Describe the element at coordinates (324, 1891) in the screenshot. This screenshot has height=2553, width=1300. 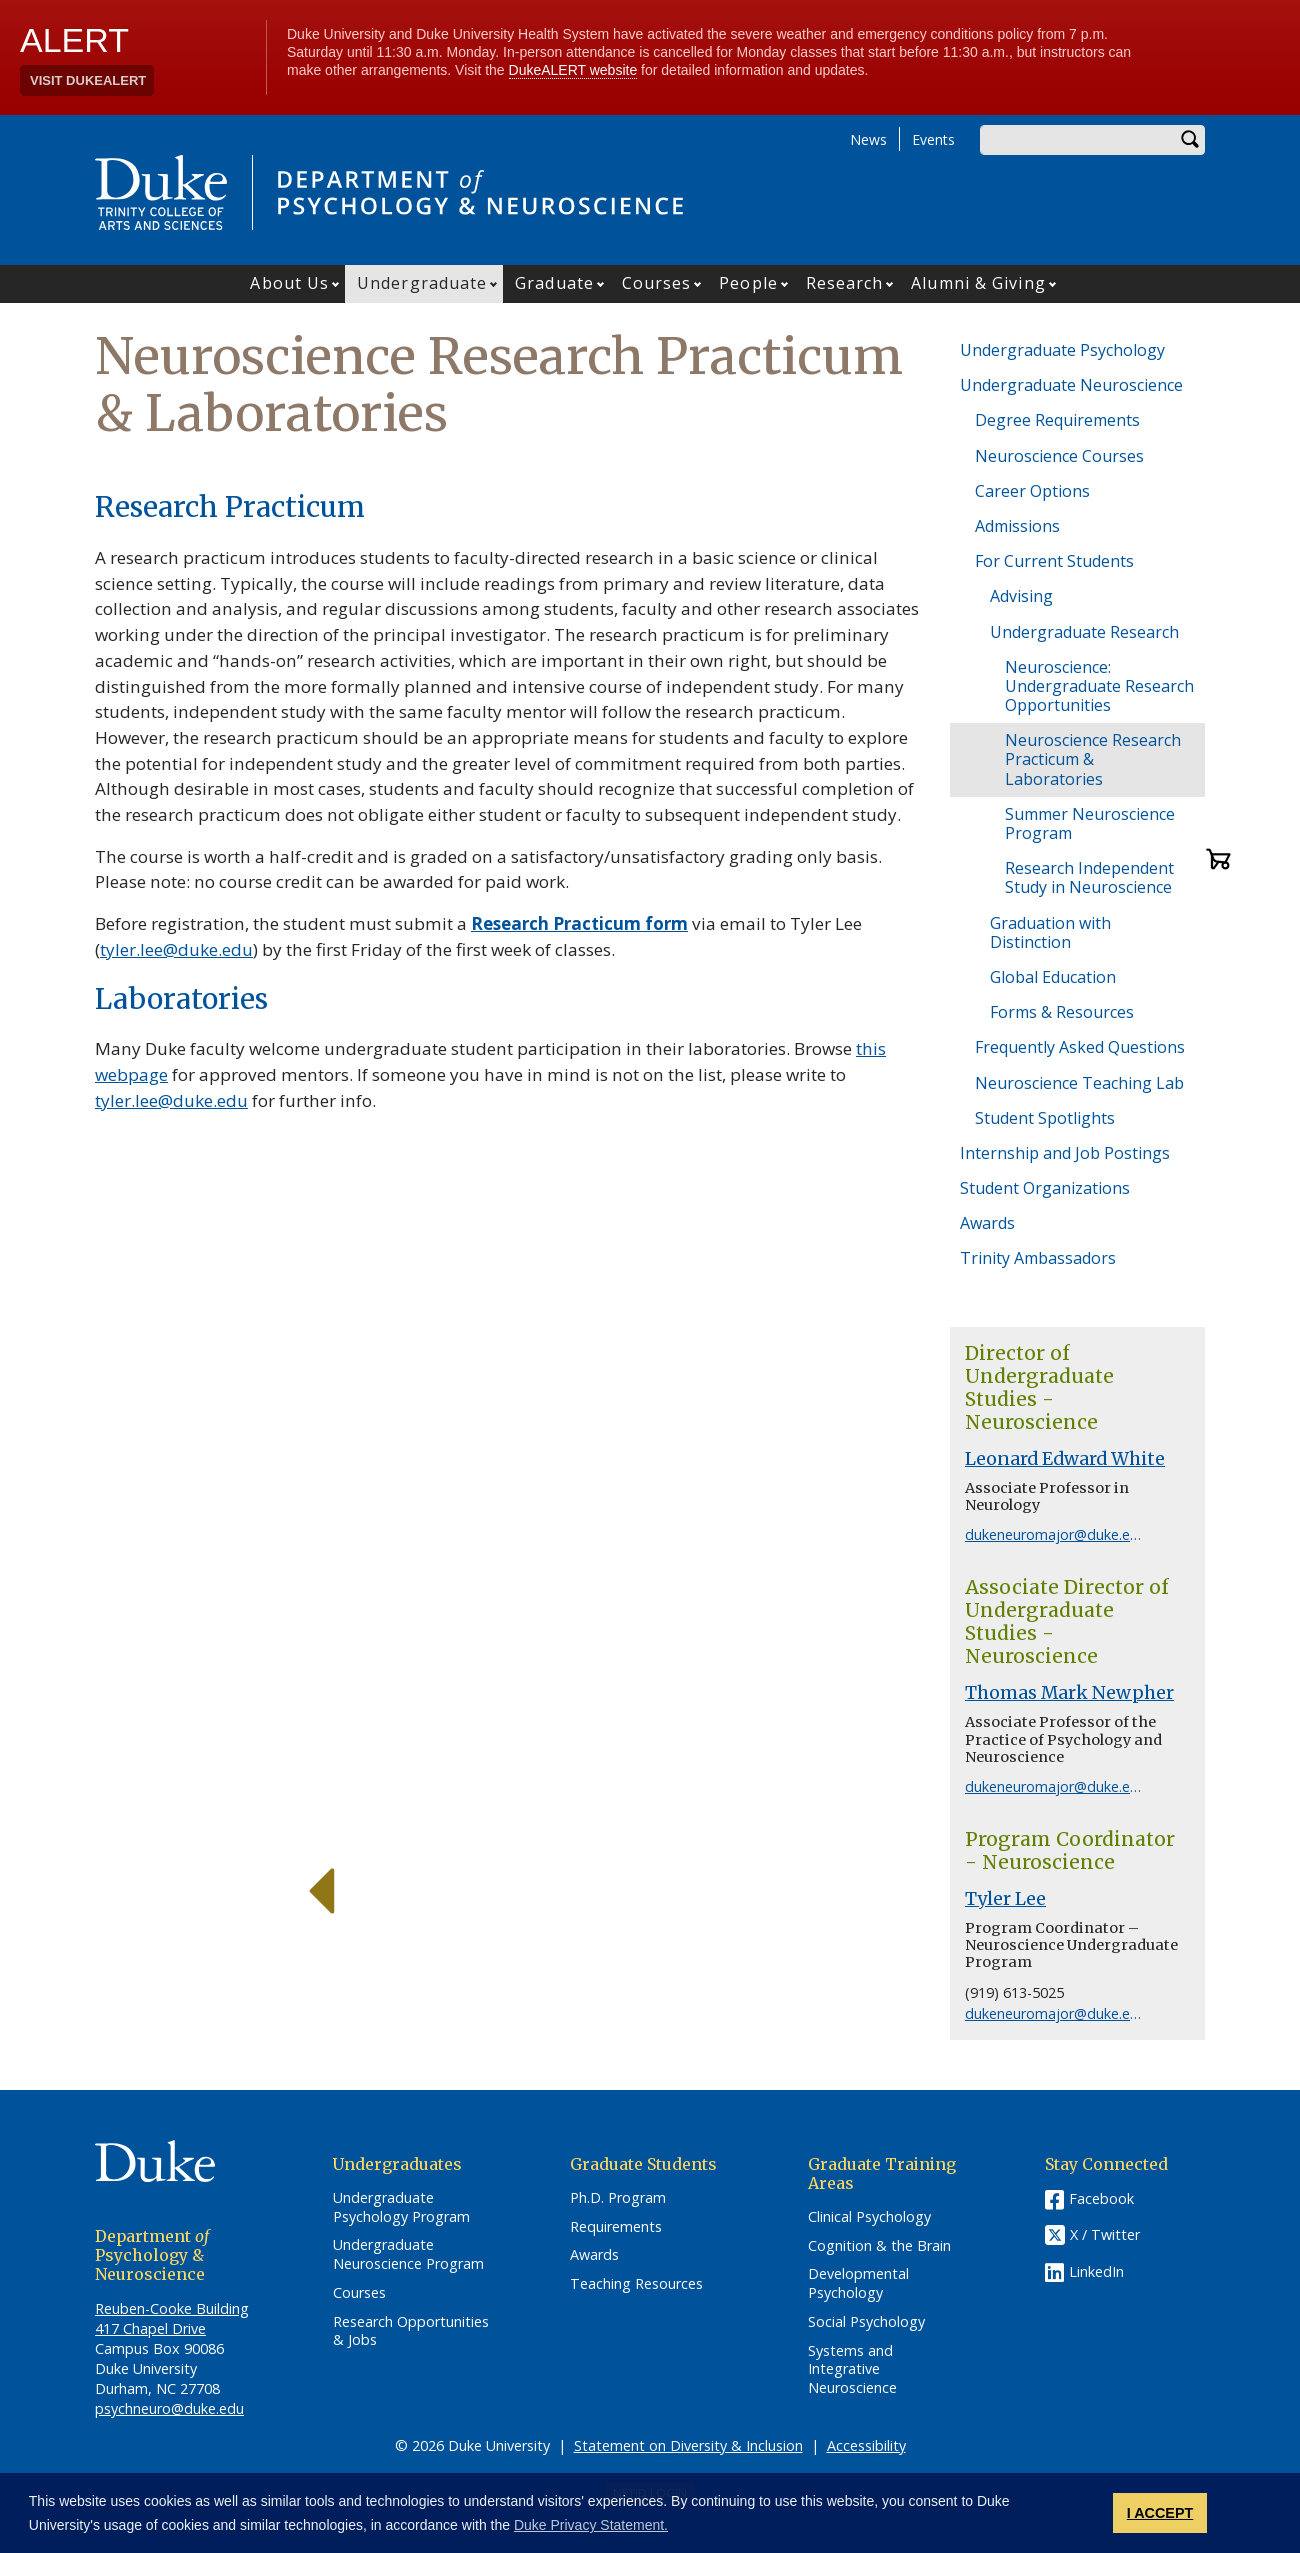
I see `go back to the previous screen` at that location.